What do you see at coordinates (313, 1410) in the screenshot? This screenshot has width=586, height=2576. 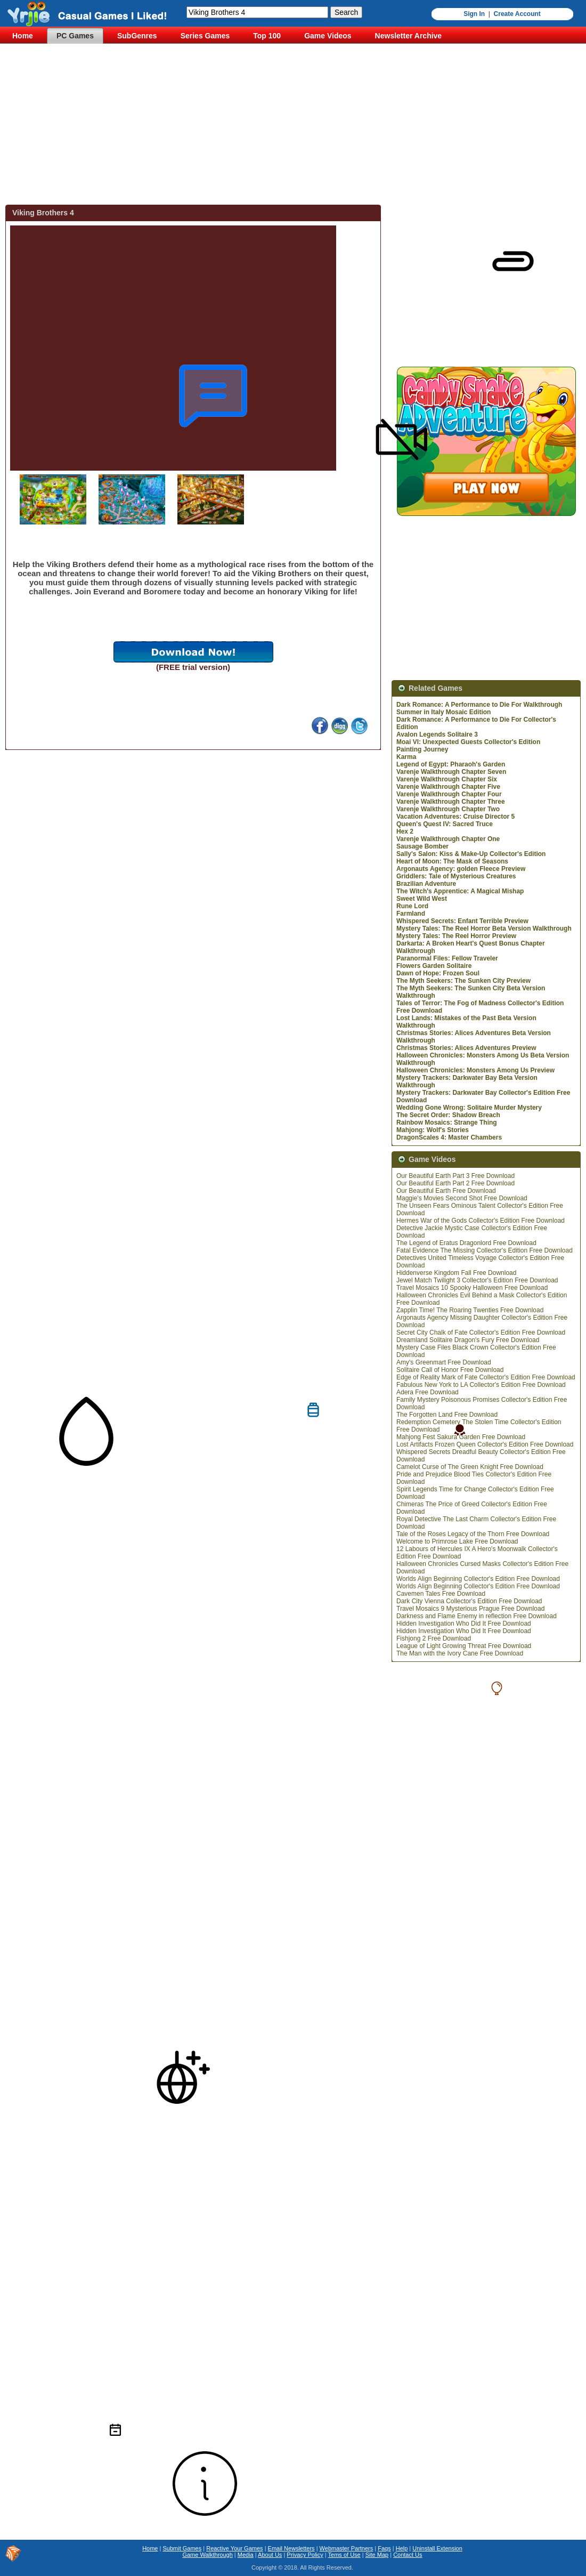 I see `view or manage stored items` at bounding box center [313, 1410].